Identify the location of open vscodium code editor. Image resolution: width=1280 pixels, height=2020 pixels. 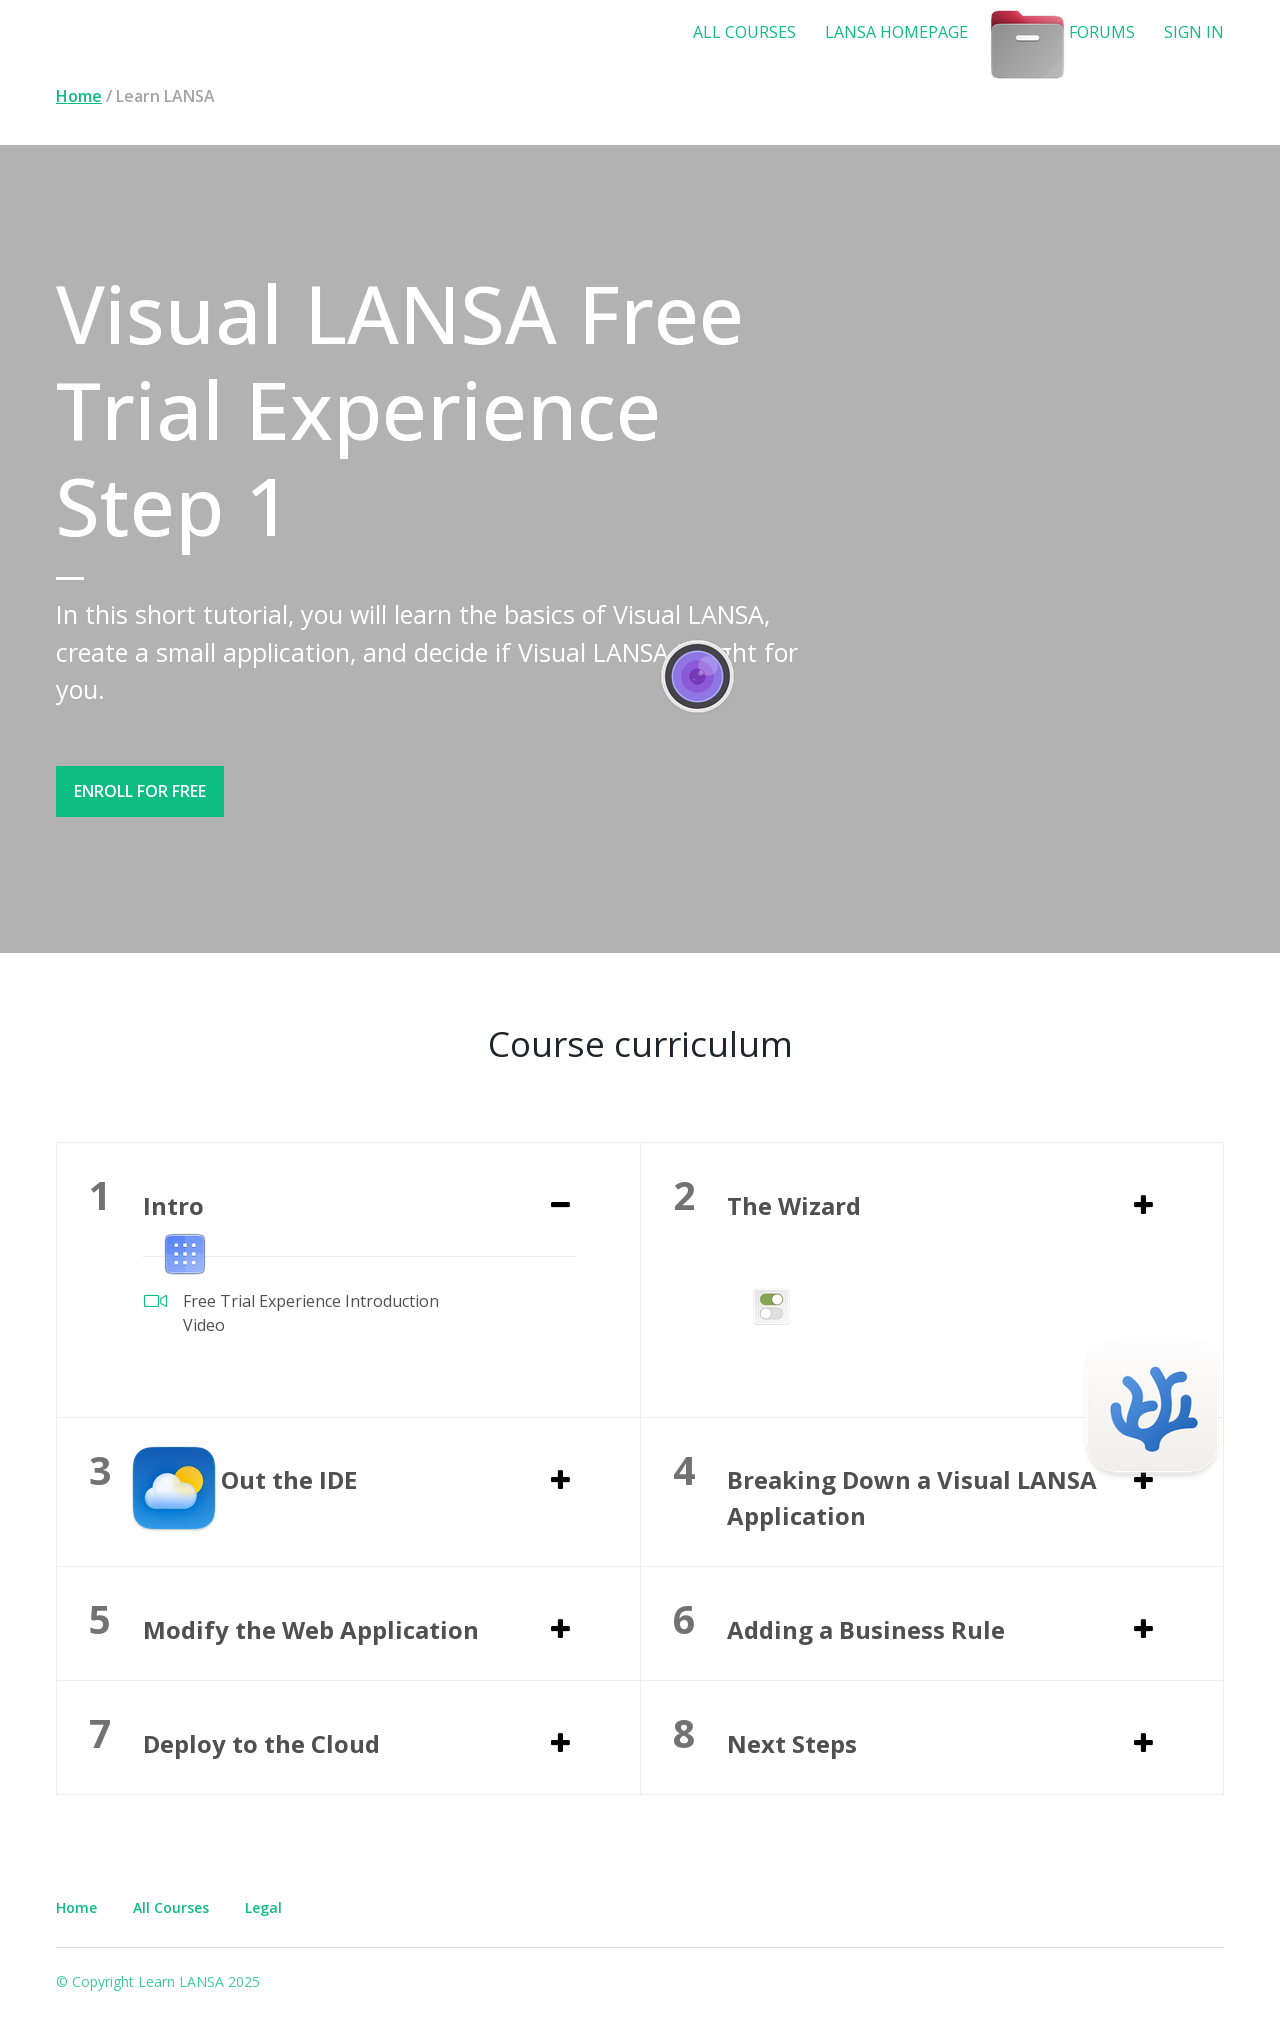
(1152, 1406).